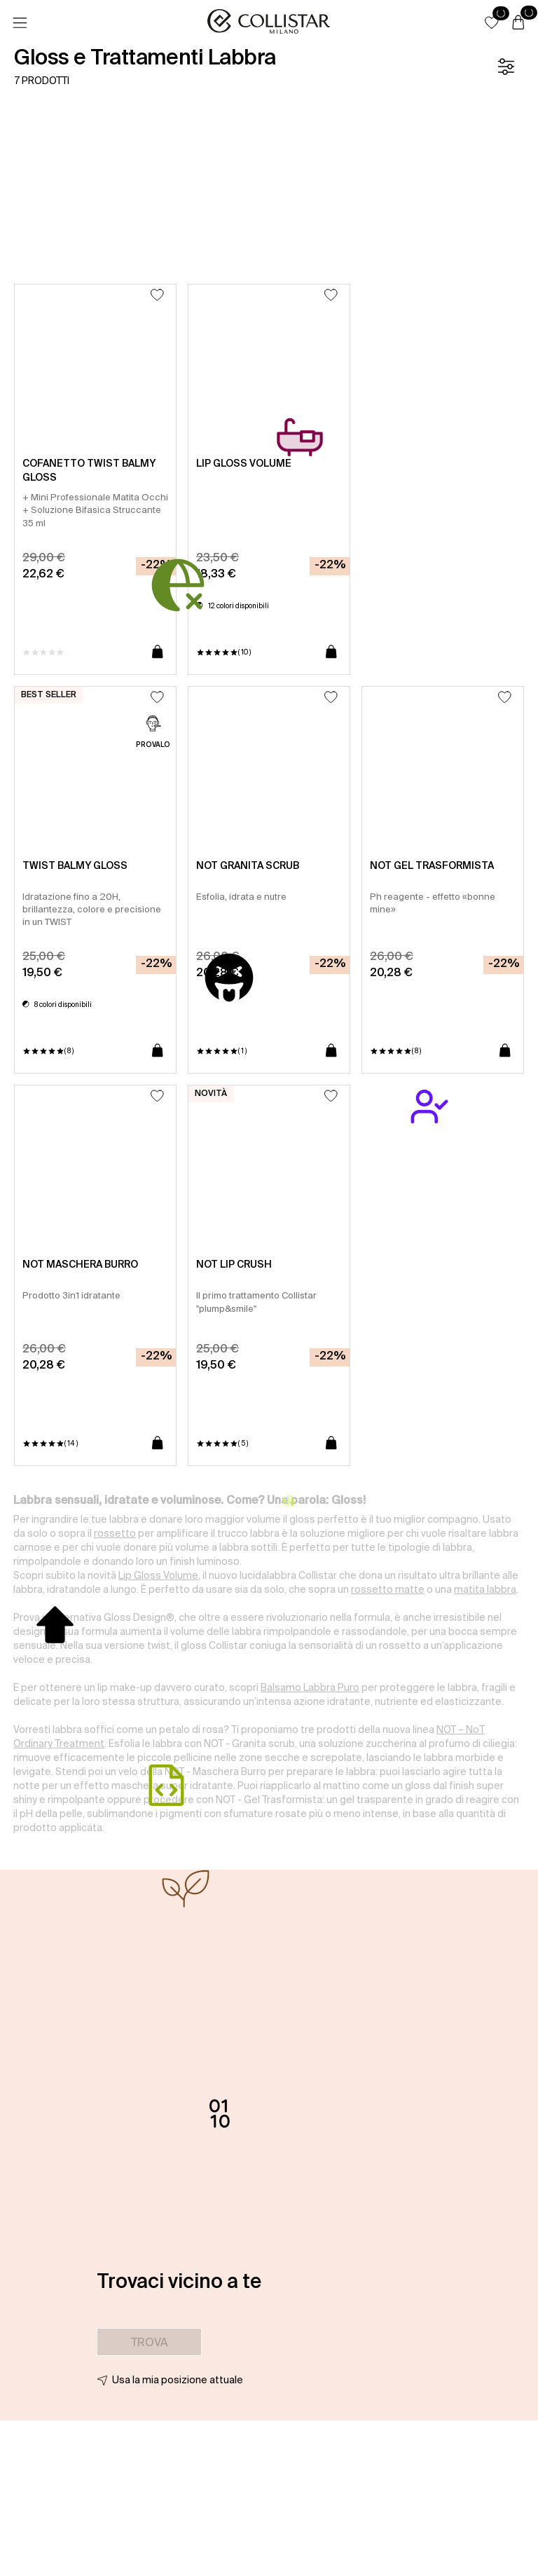  I want to click on access plant care or gardening features, so click(186, 1887).